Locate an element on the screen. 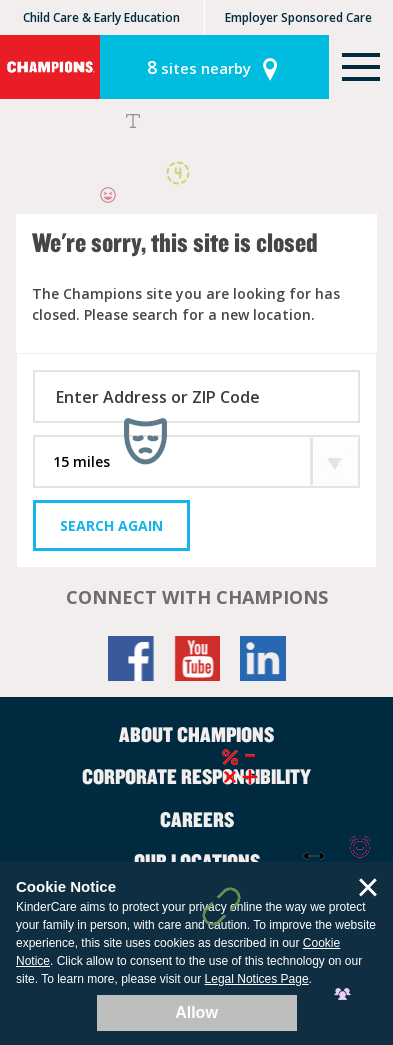  format text or access text styling options is located at coordinates (133, 121).